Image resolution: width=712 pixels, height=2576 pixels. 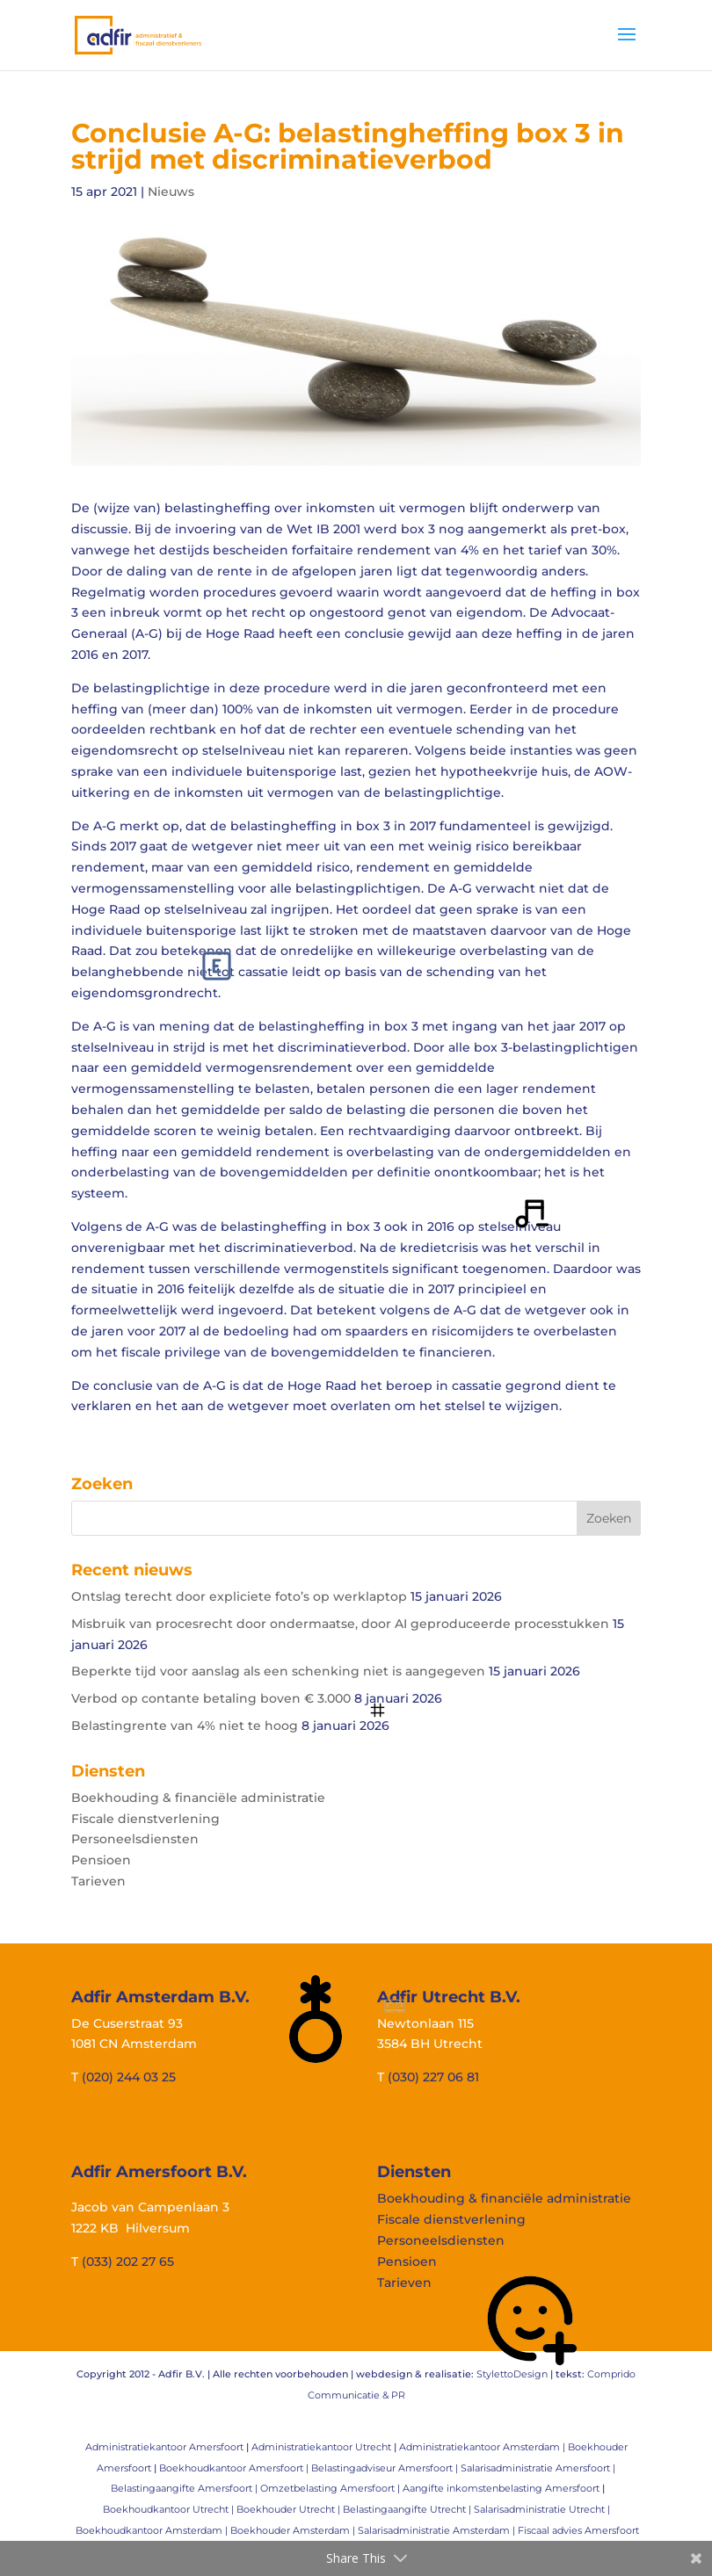 I want to click on view items in grid layout, so click(x=377, y=1710).